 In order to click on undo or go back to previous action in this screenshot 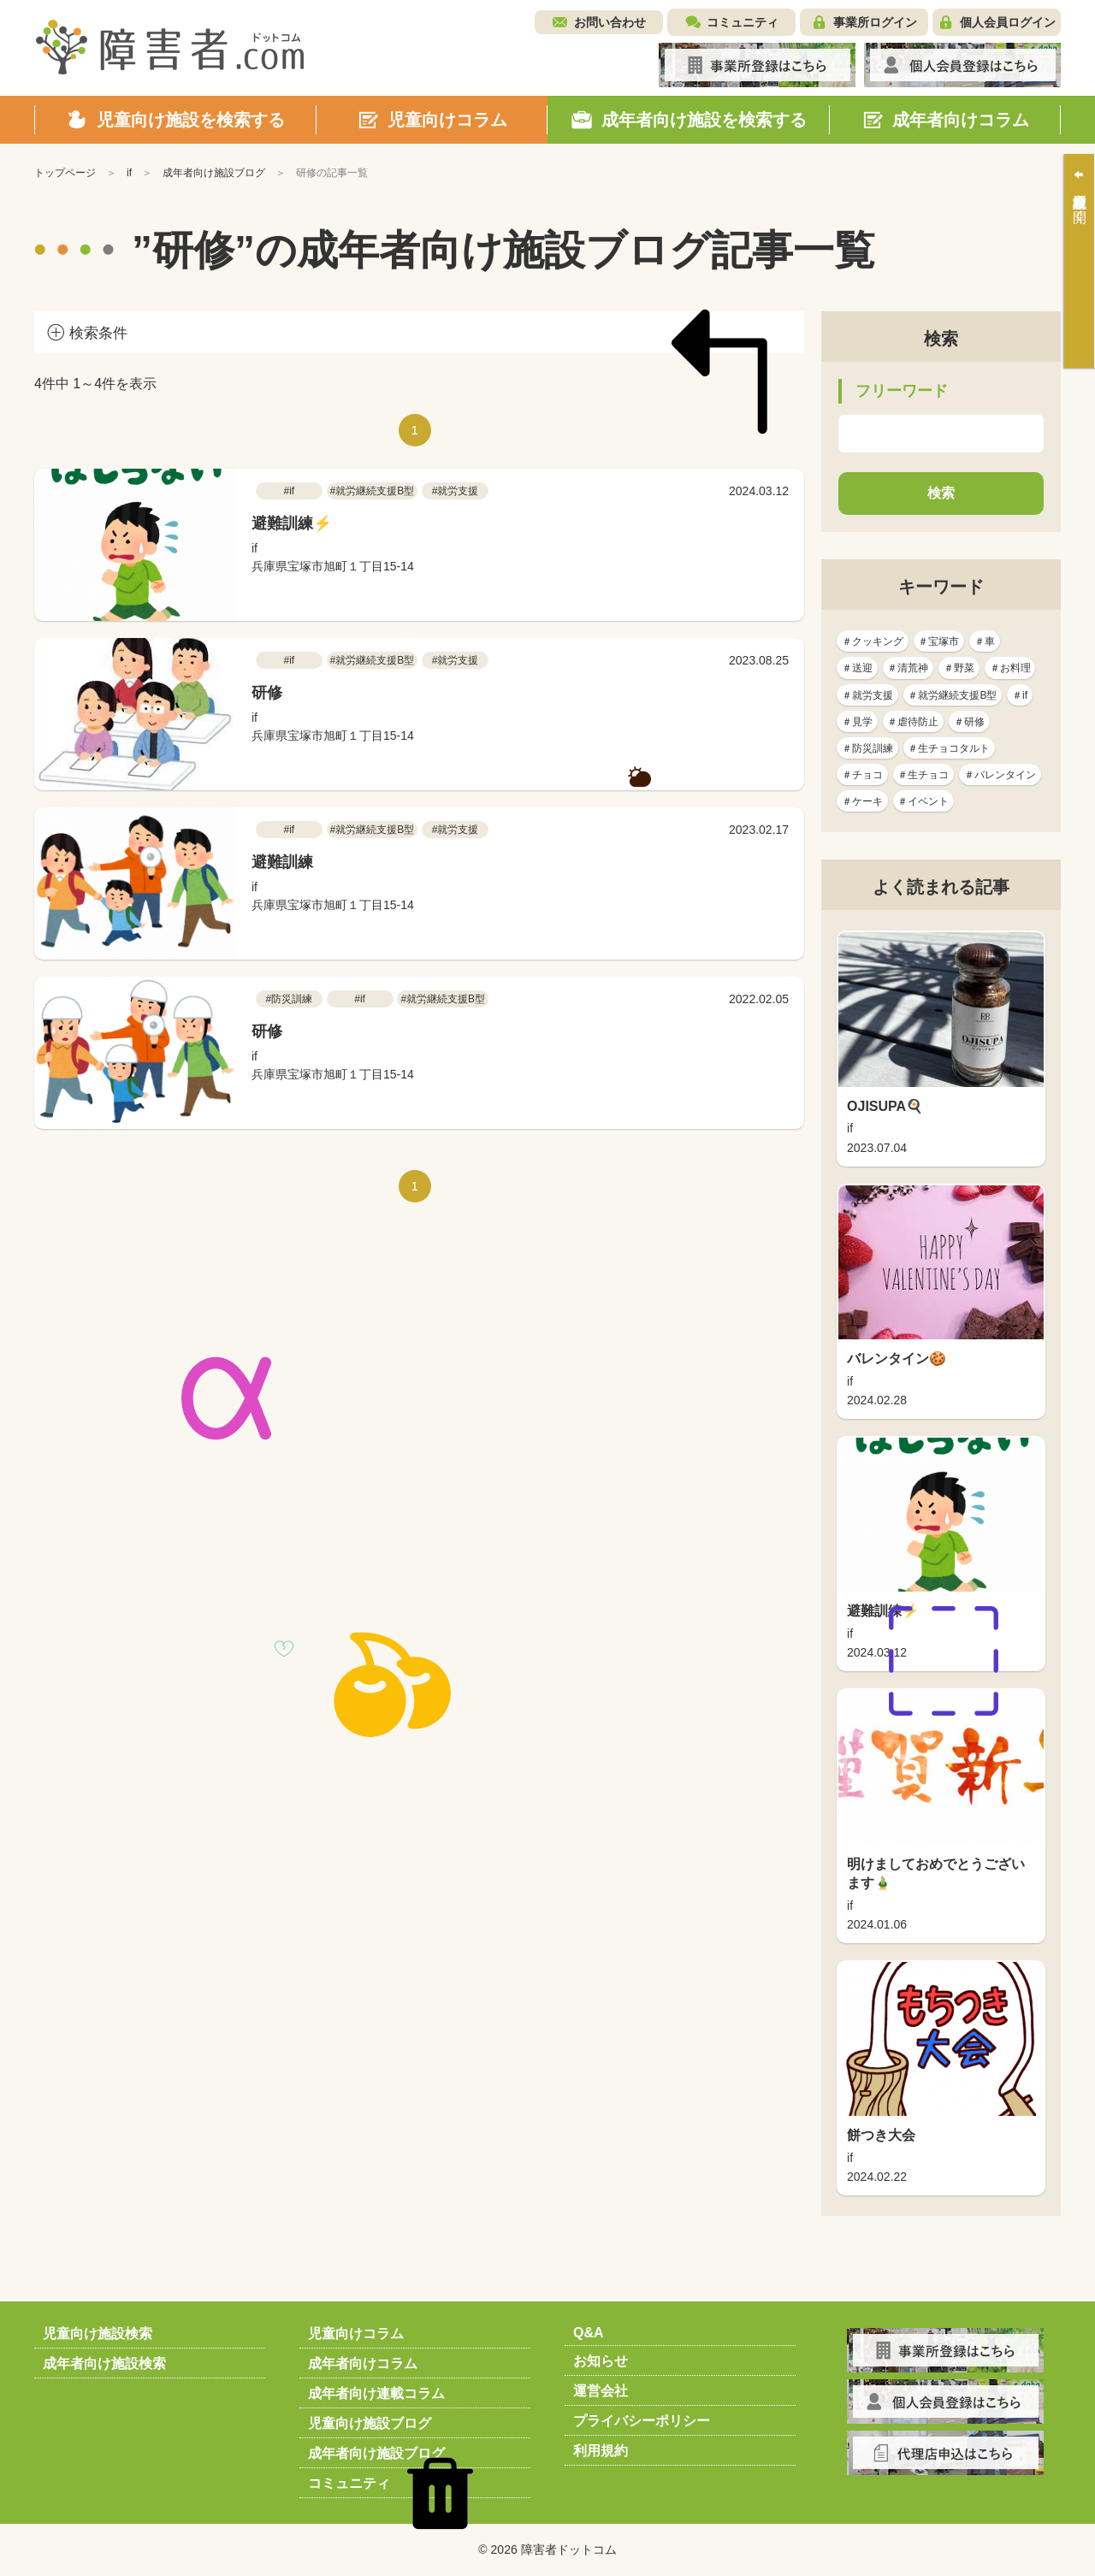, I will do `click(724, 371)`.